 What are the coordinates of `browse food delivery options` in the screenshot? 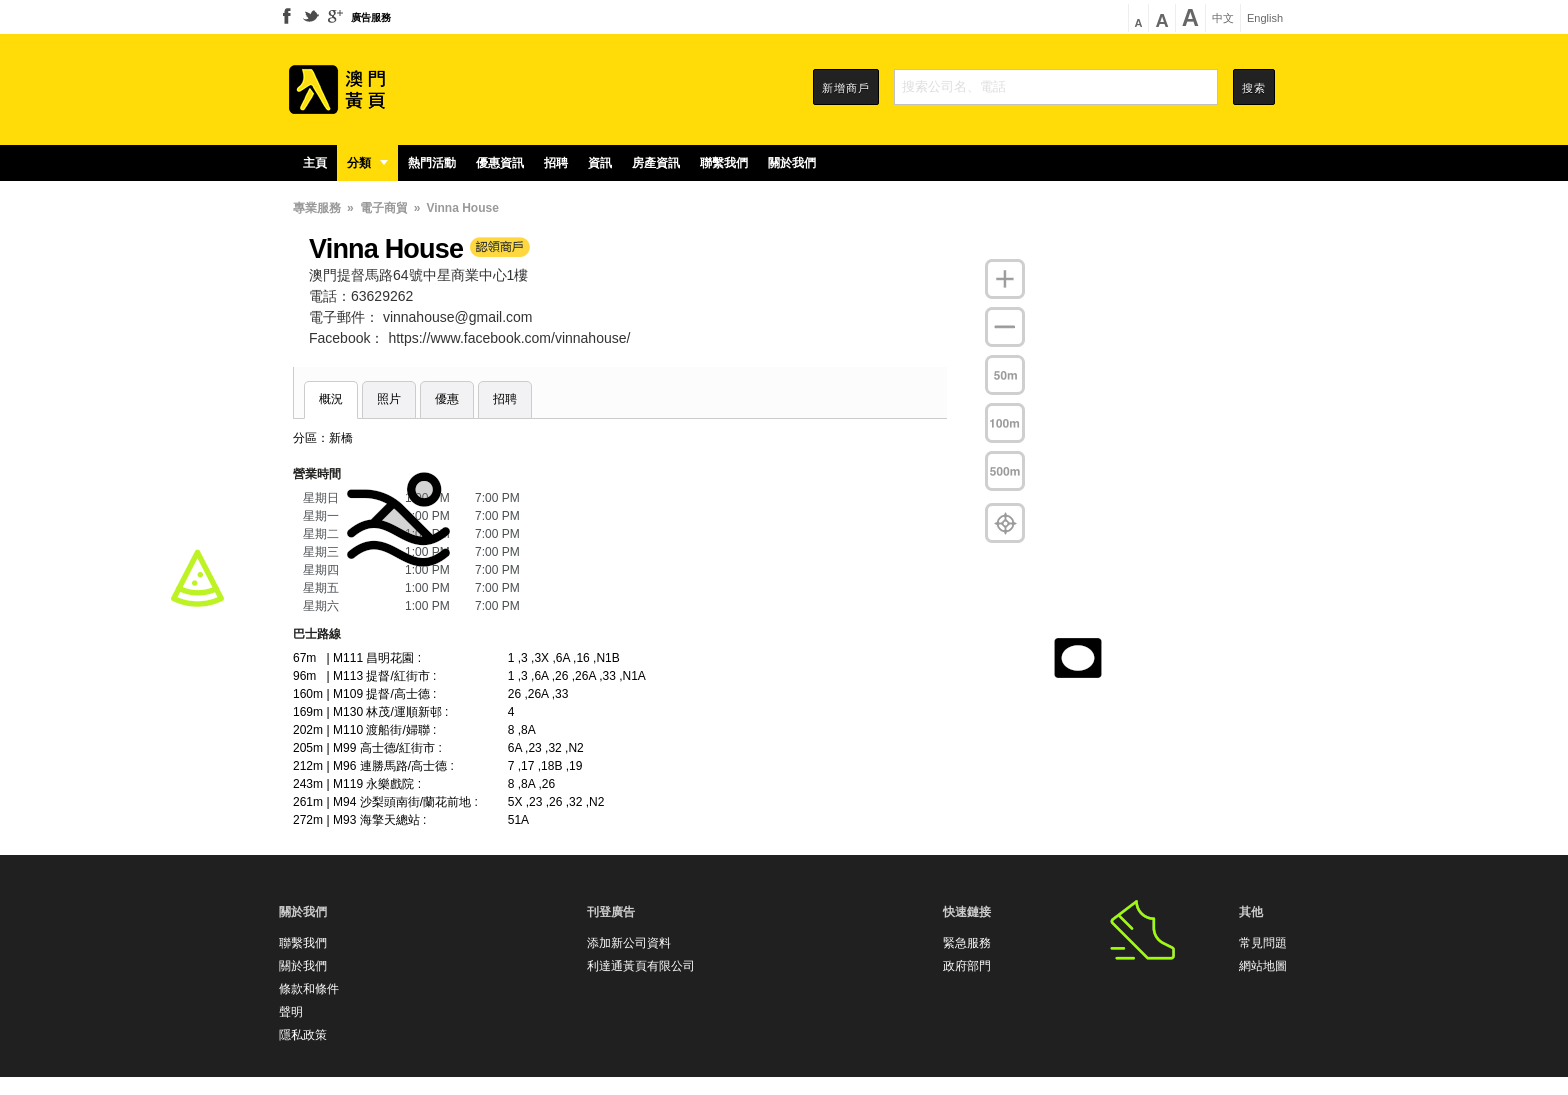 It's located at (197, 577).